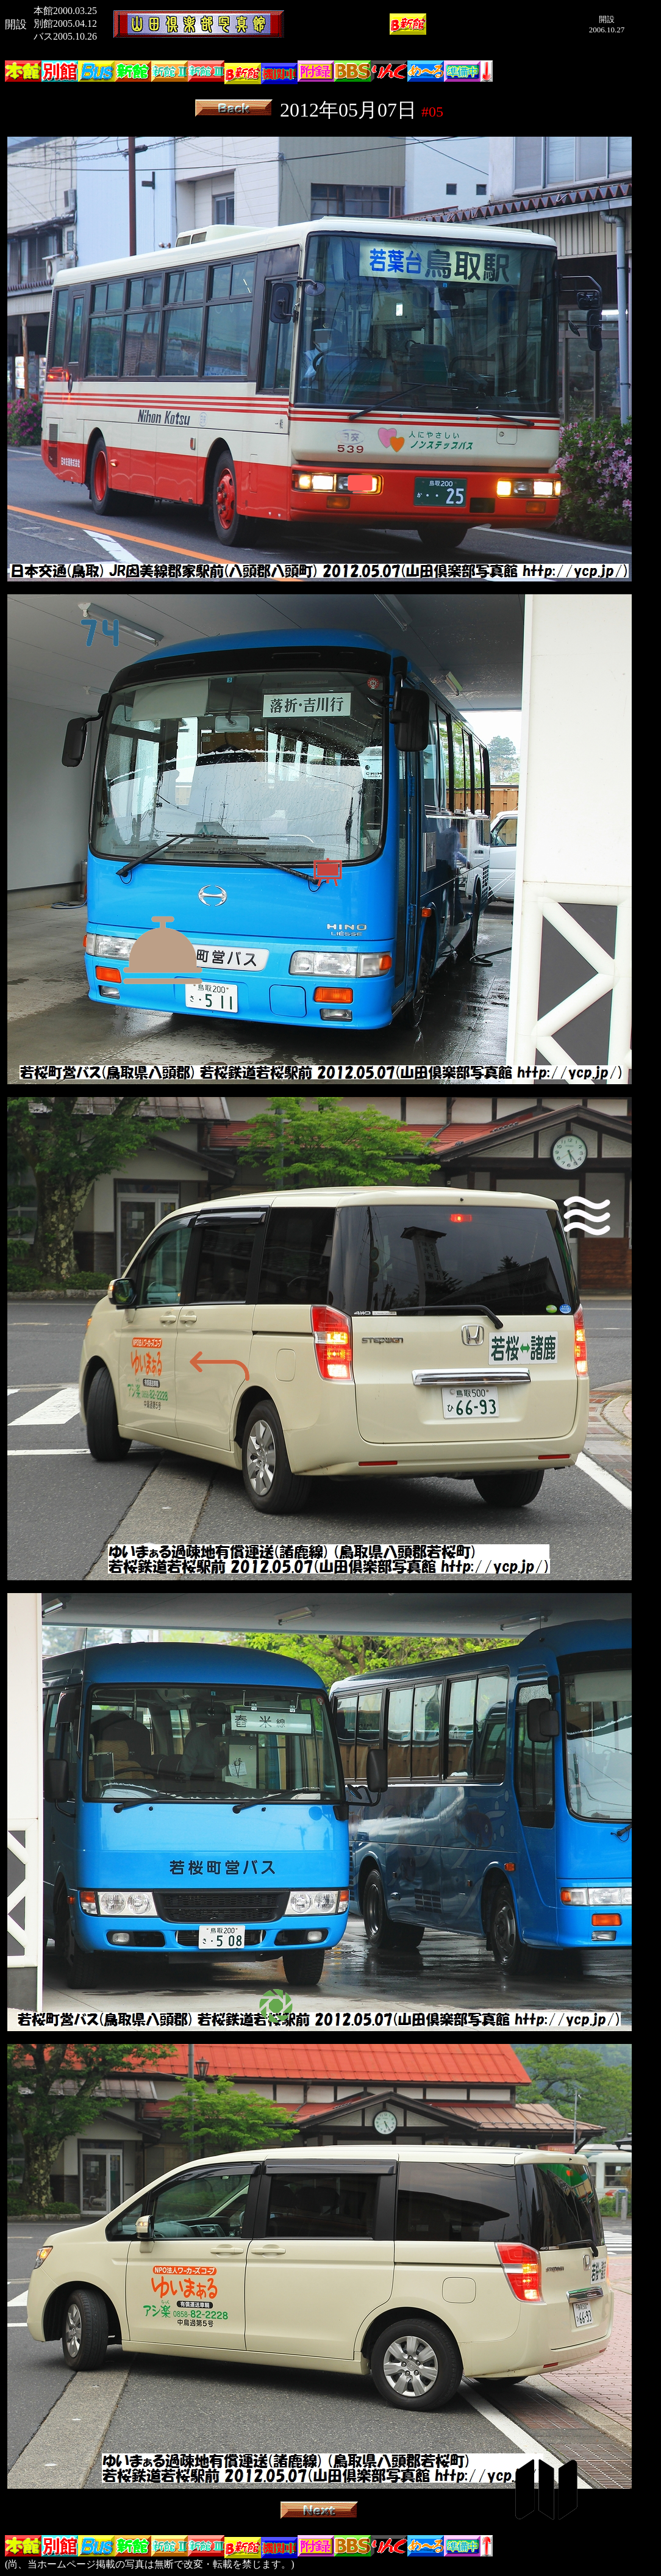 The width and height of the screenshot is (661, 2576). What do you see at coordinates (360, 484) in the screenshot?
I see `access tv or streaming content` at bounding box center [360, 484].